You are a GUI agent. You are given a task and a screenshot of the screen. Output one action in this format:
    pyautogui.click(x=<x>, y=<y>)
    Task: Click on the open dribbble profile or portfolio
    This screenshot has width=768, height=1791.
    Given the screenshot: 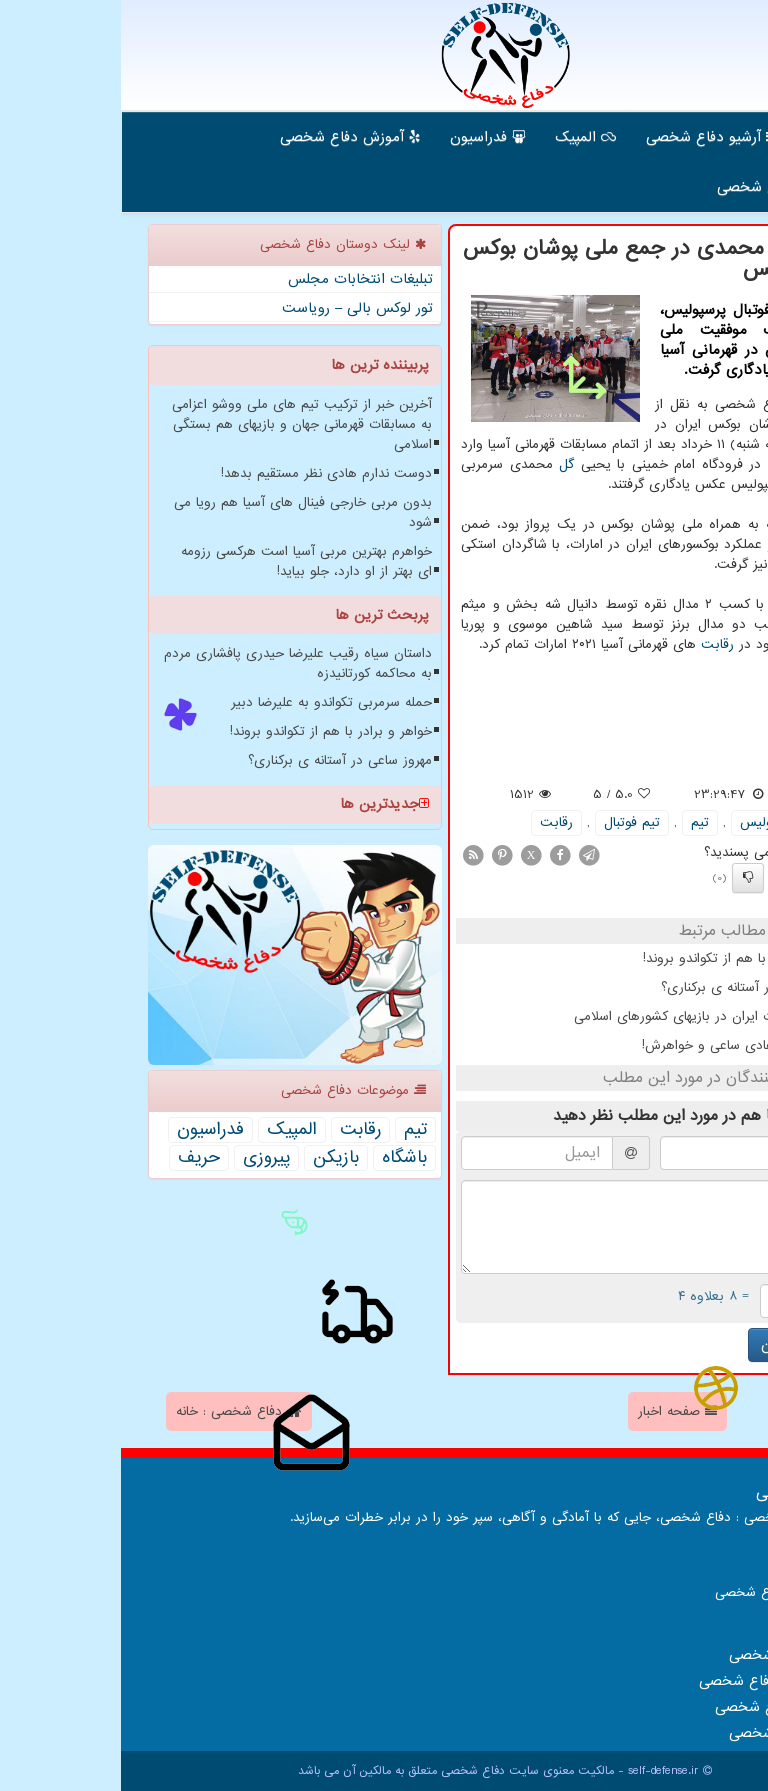 What is the action you would take?
    pyautogui.click(x=716, y=1388)
    